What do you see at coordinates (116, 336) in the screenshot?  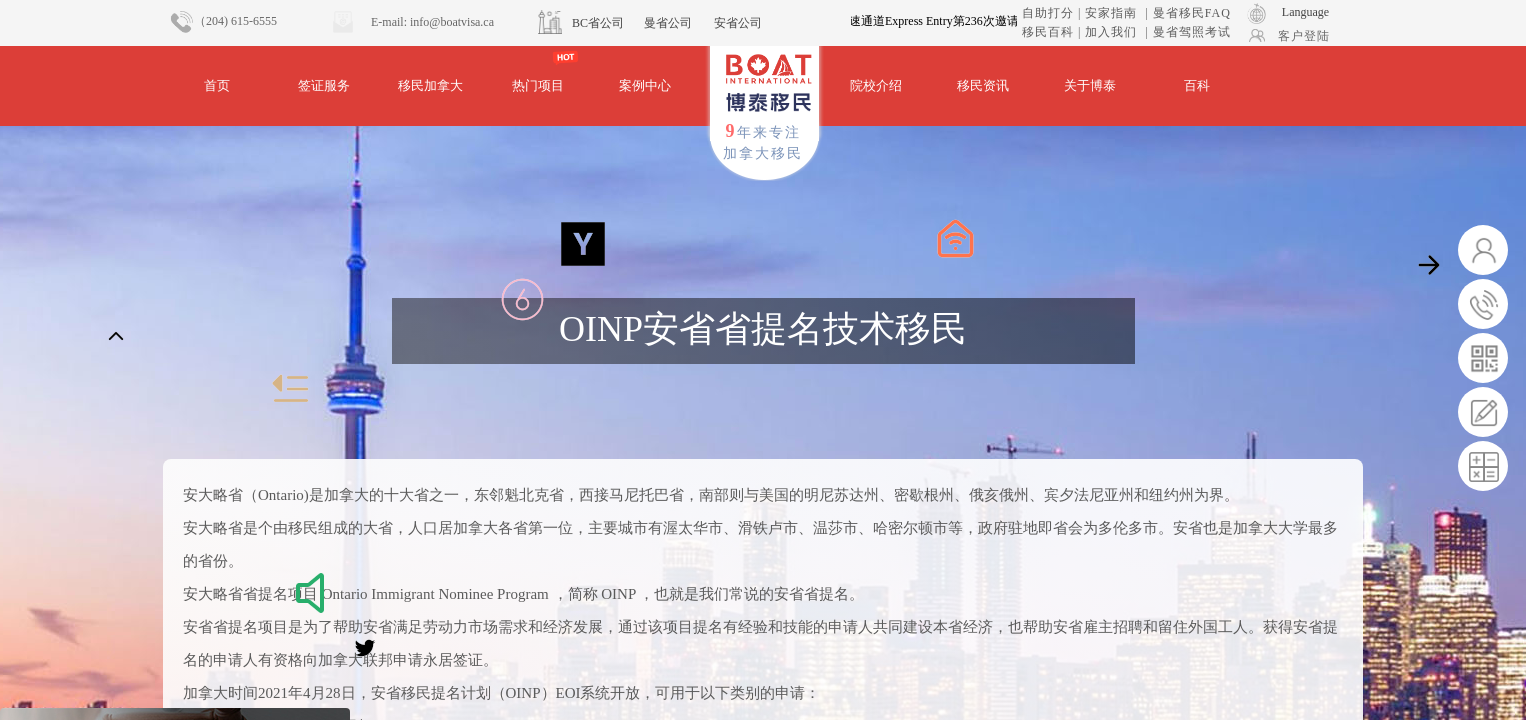 I see `collapse an expanded section` at bounding box center [116, 336].